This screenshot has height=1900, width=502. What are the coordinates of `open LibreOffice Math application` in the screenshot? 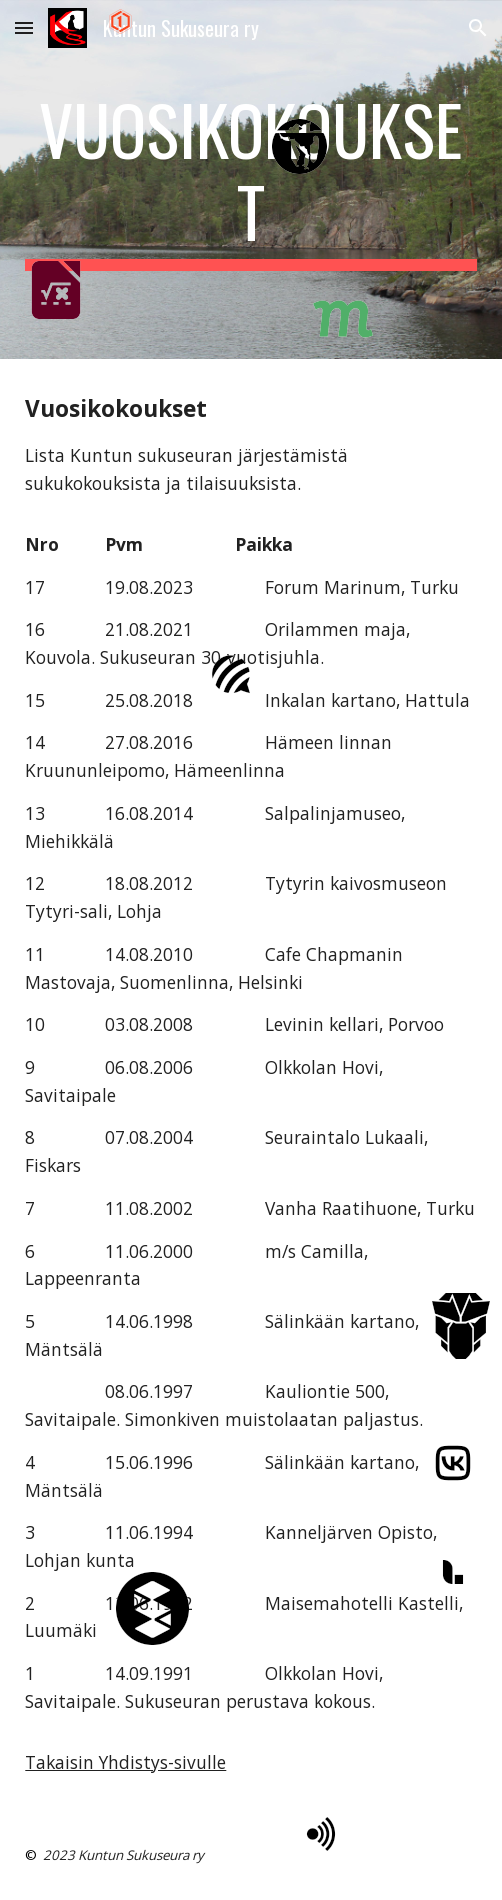 It's located at (56, 290).